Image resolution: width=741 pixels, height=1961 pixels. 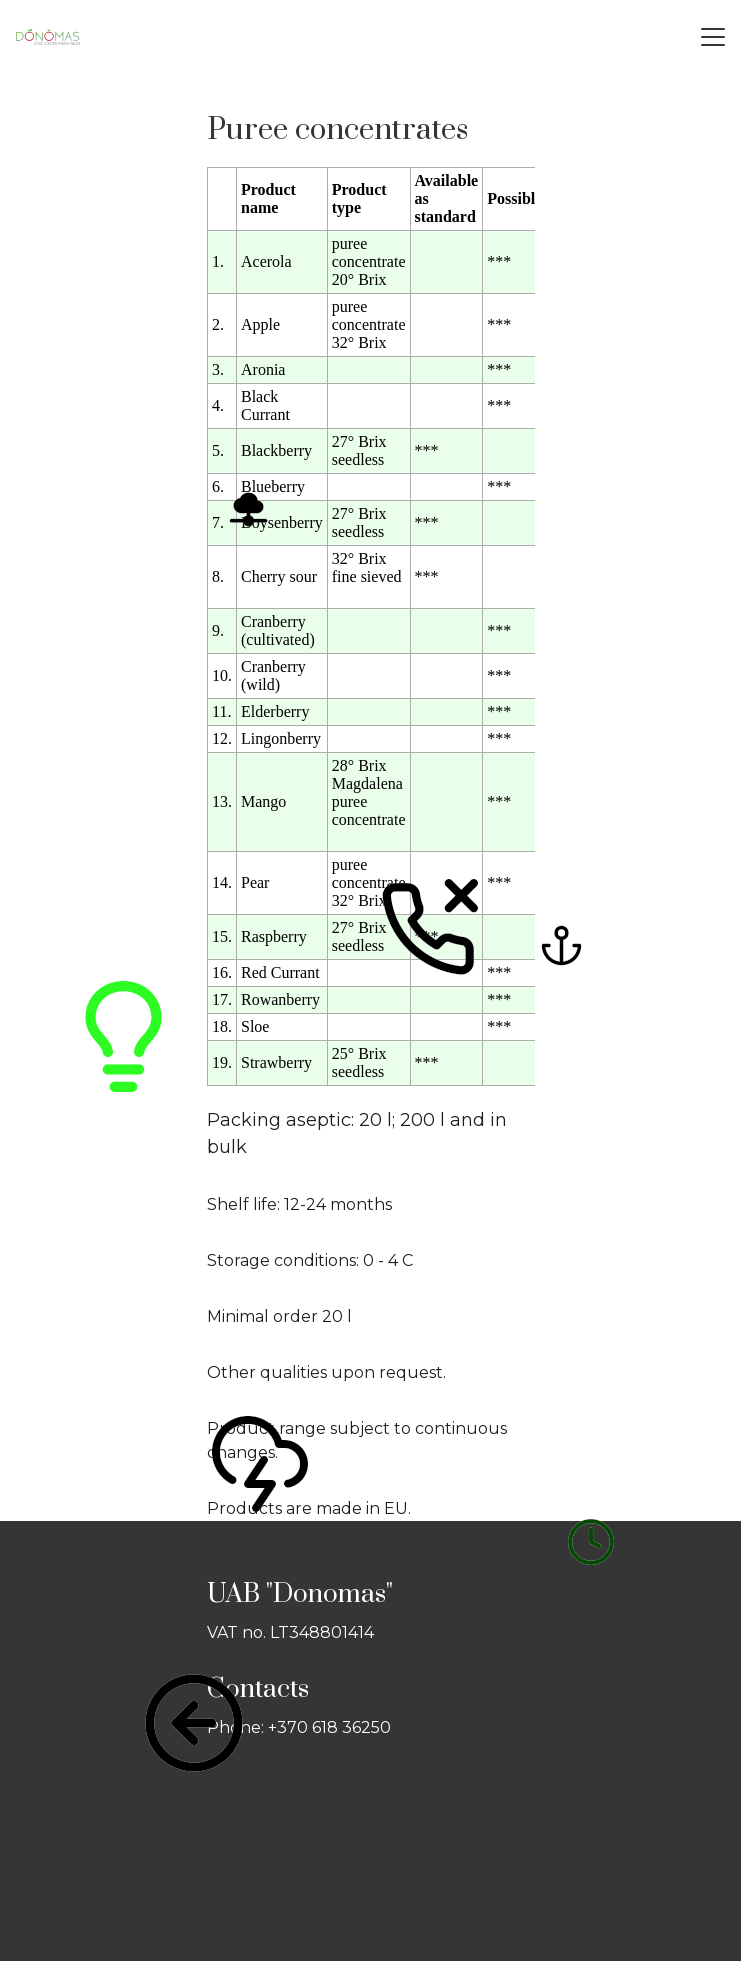 What do you see at coordinates (260, 1464) in the screenshot?
I see `indicates thunderstorm or severe weather conditions` at bounding box center [260, 1464].